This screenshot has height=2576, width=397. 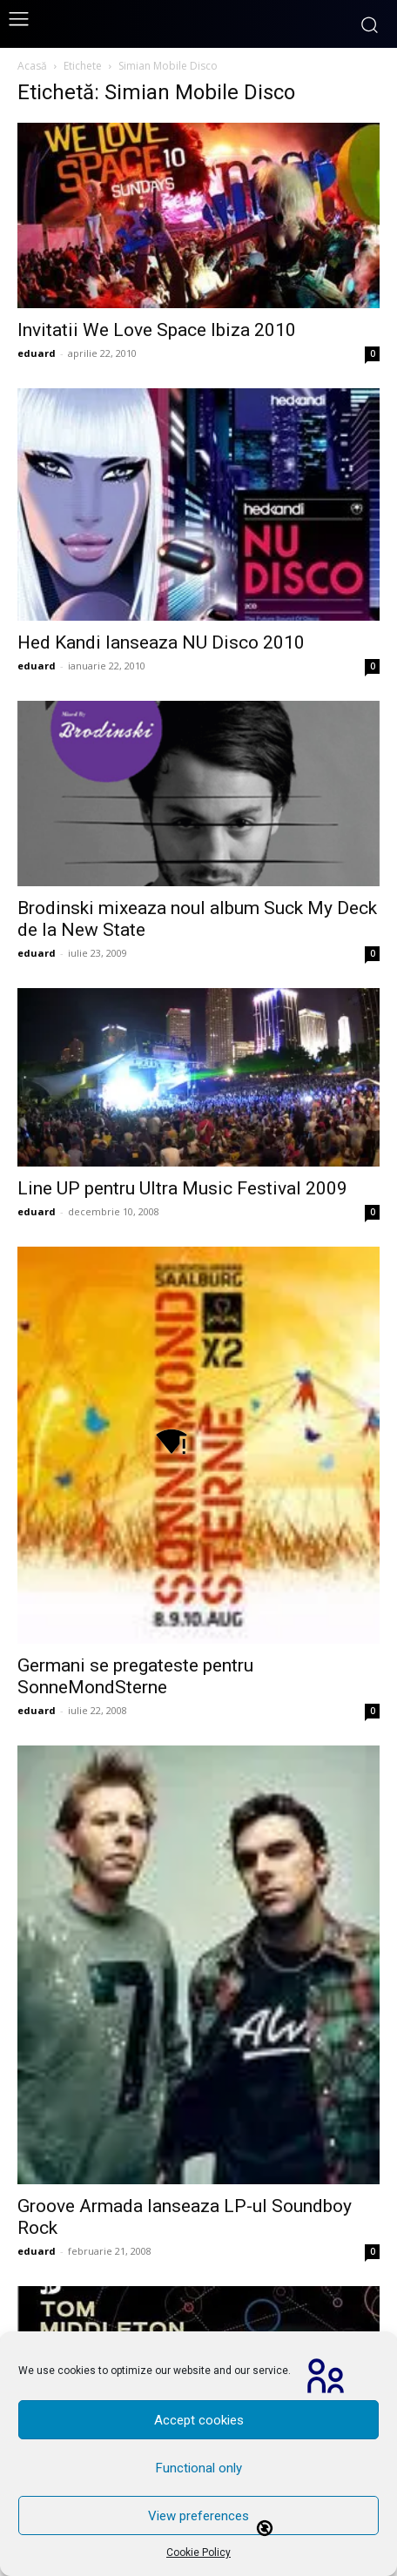 I want to click on disable auto-refresh, so click(x=265, y=2528).